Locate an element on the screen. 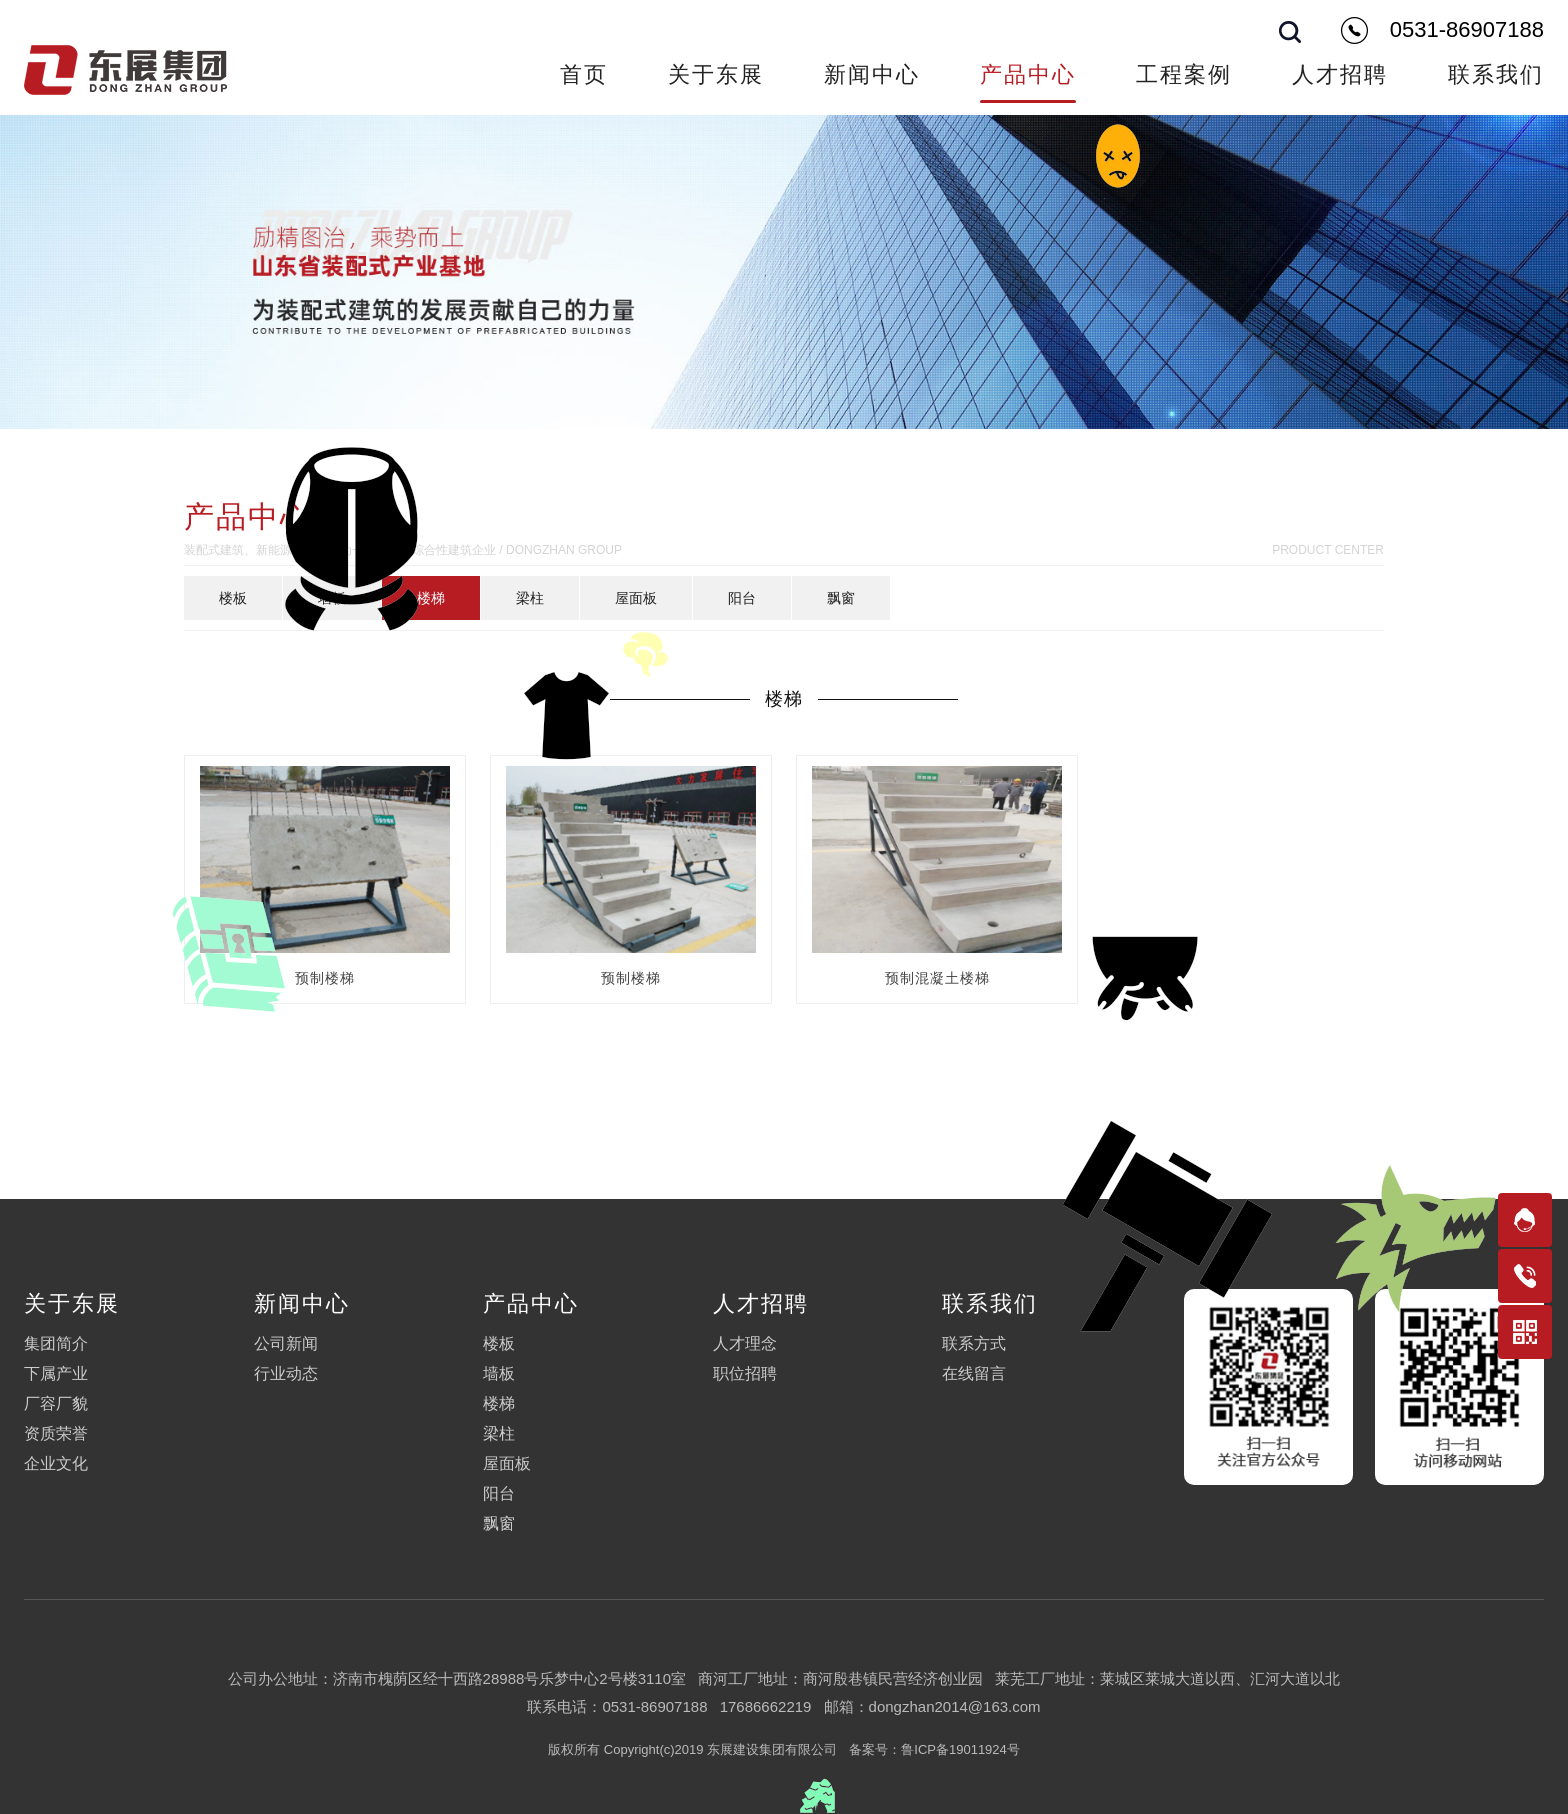 This screenshot has width=1568, height=1814. browse clothing or apparel items is located at coordinates (566, 714).